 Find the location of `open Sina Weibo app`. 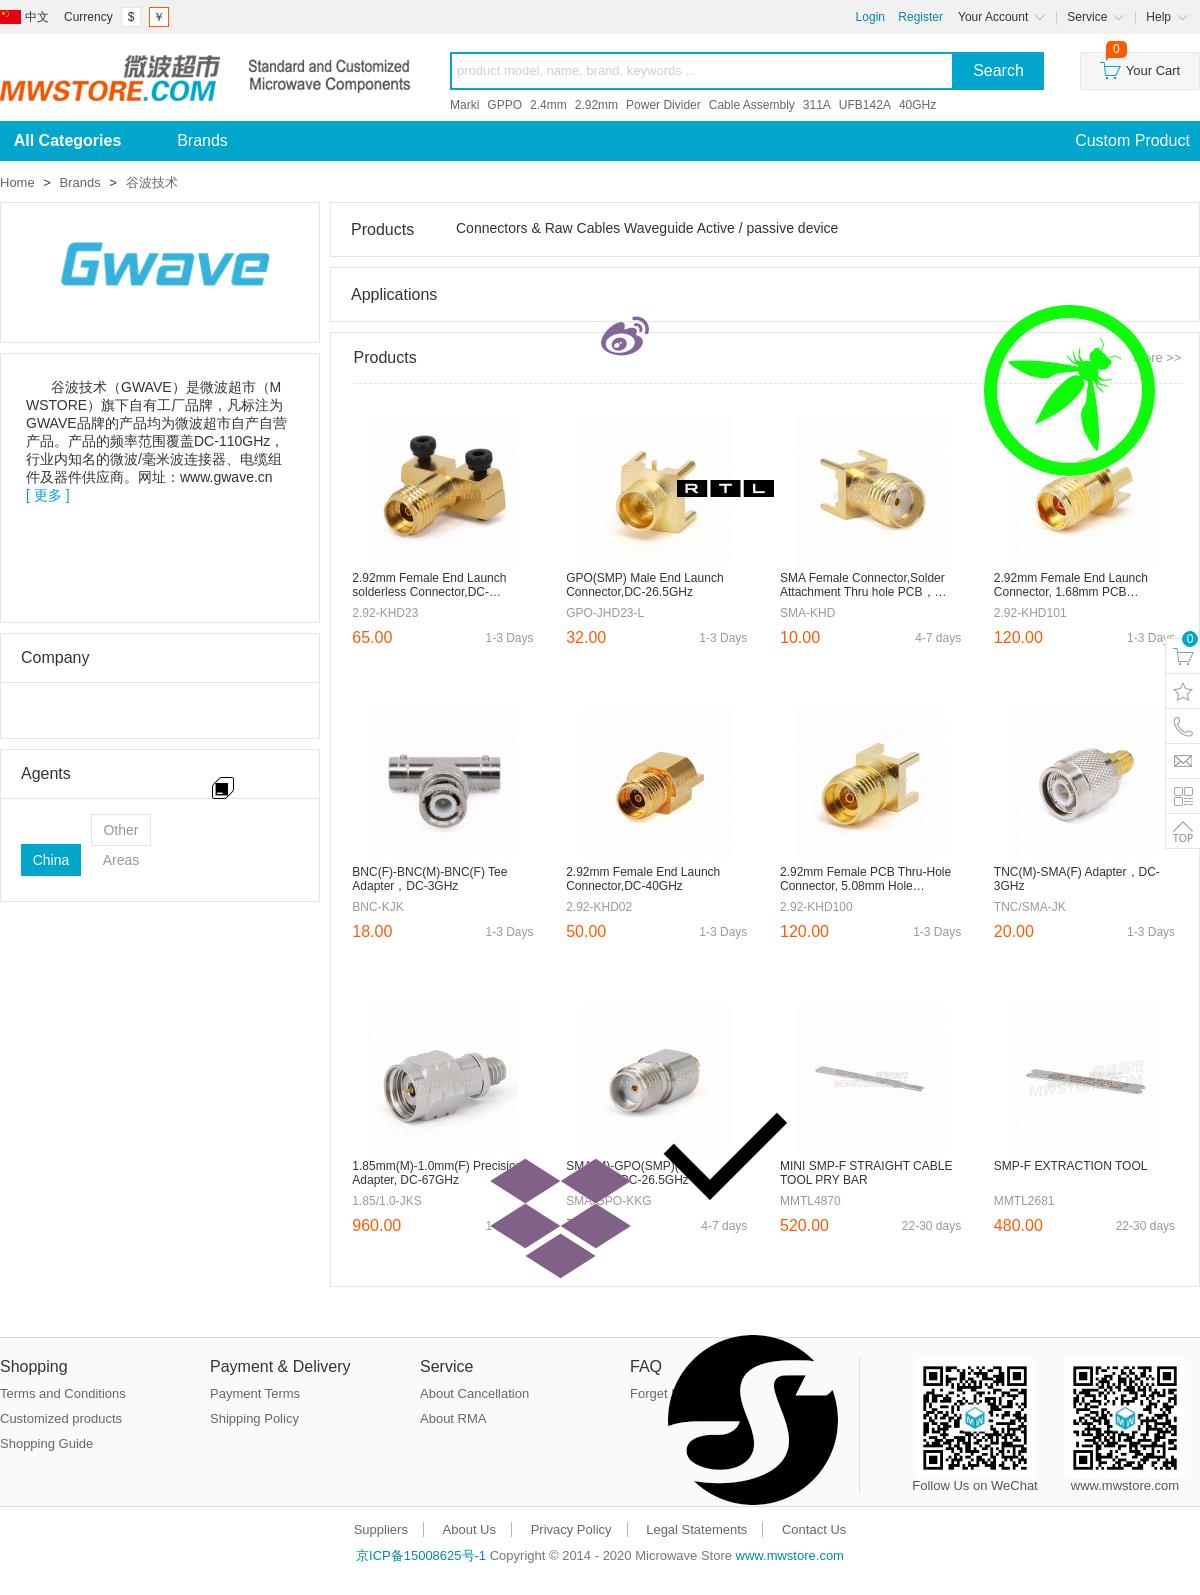

open Sina Weibo app is located at coordinates (625, 336).